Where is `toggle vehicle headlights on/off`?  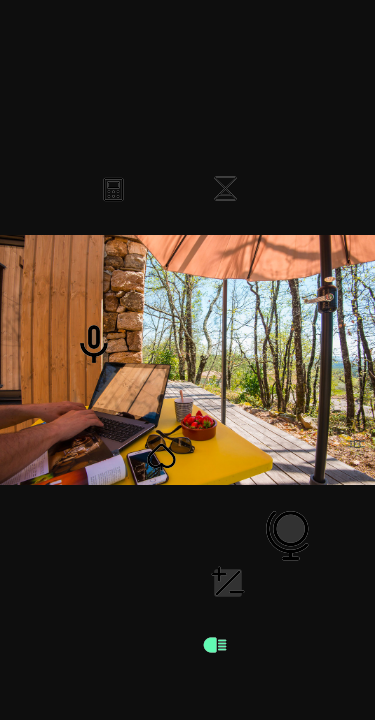
toggle vehicle headlights on/off is located at coordinates (215, 645).